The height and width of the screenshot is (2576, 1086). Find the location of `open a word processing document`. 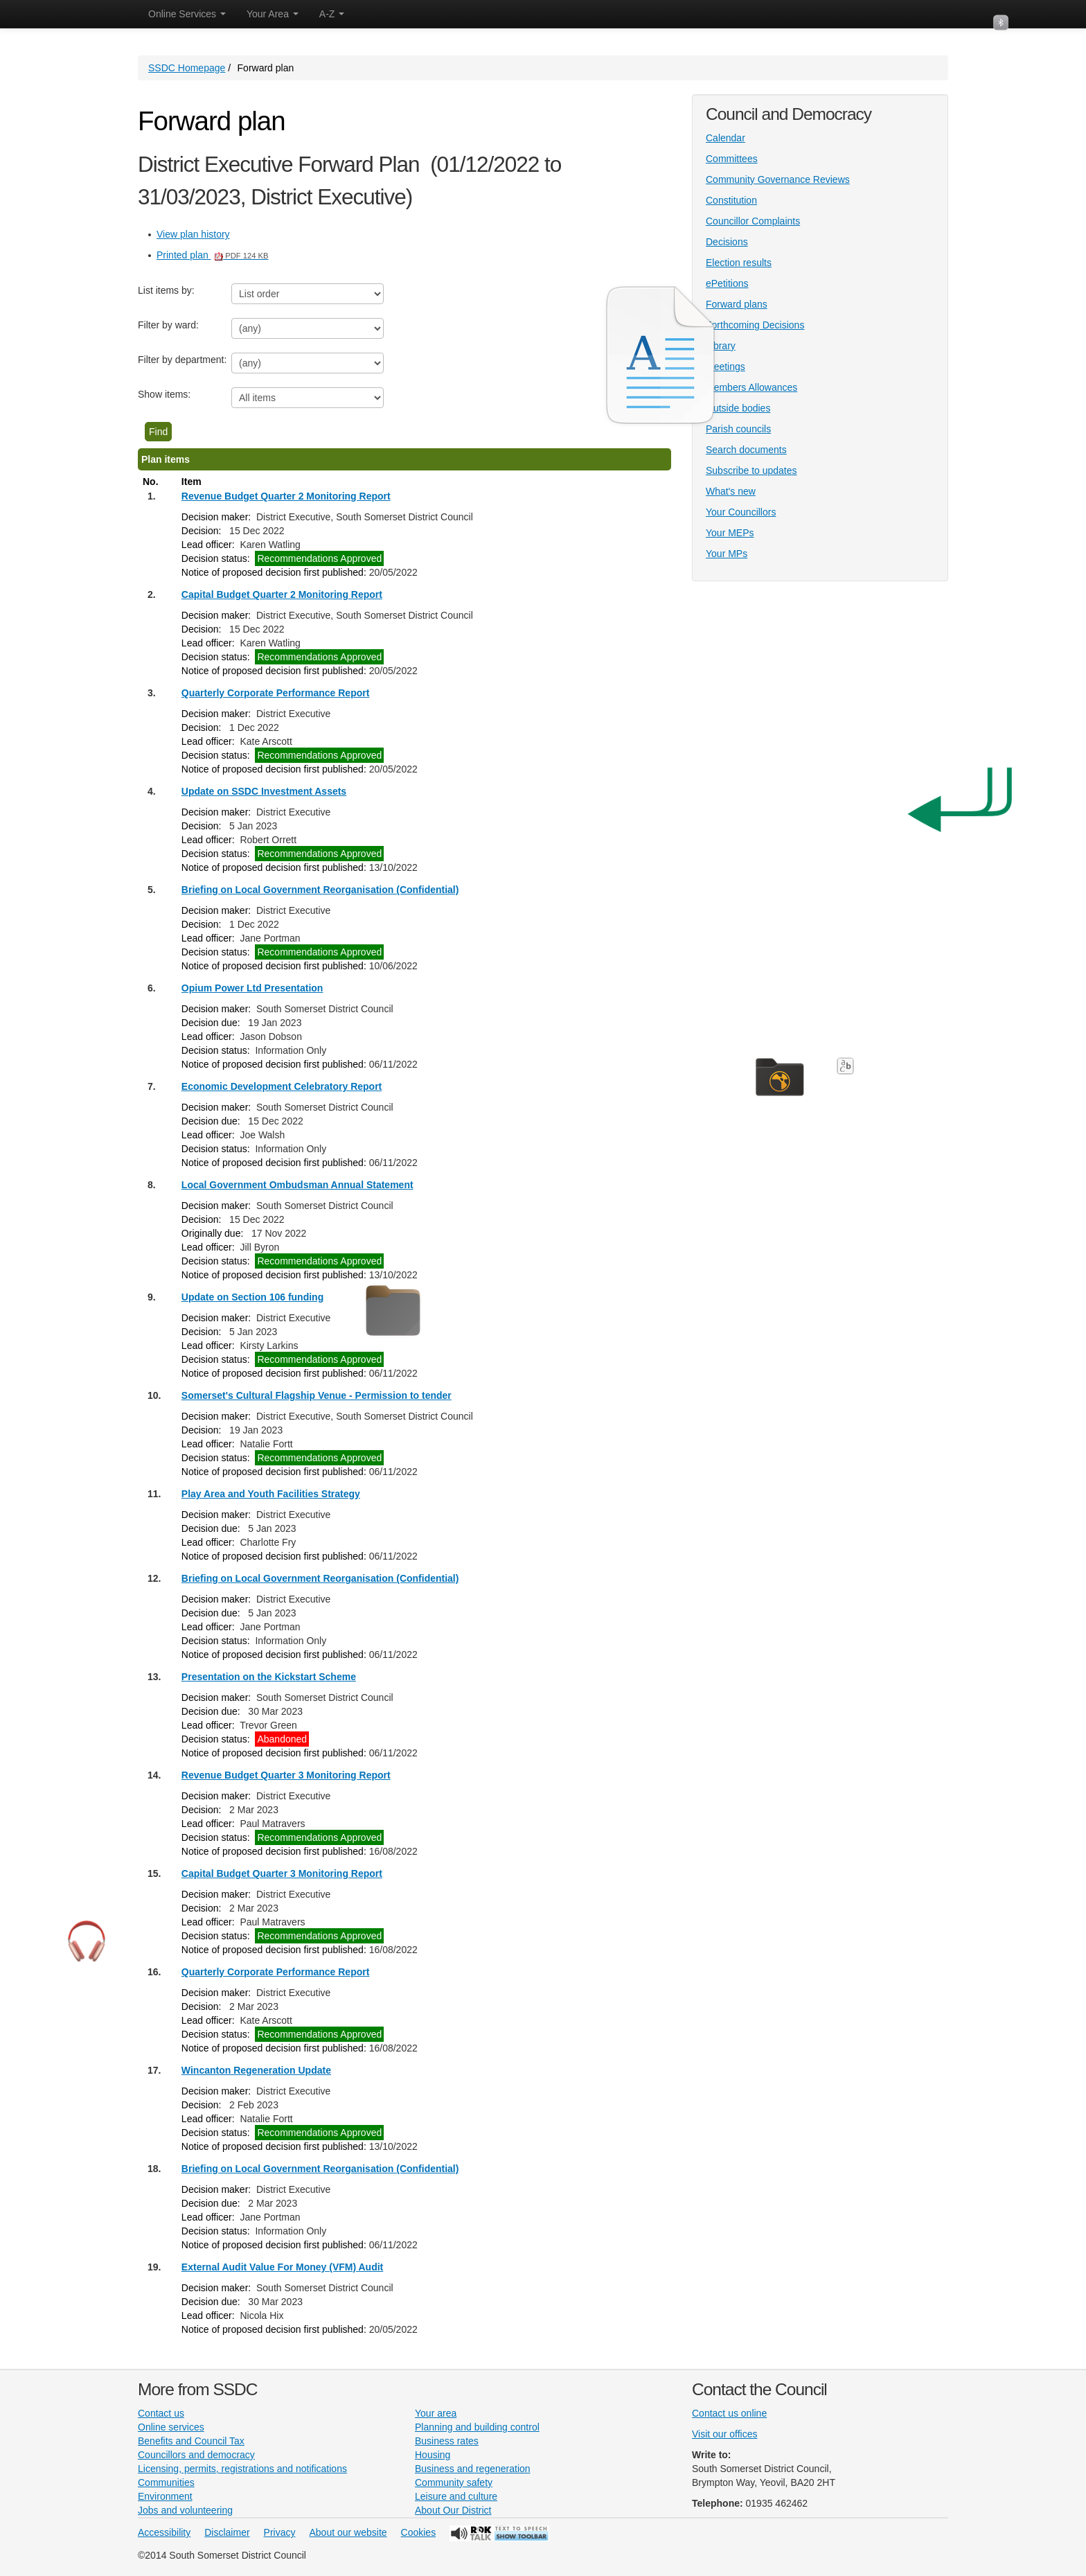

open a word processing document is located at coordinates (660, 355).